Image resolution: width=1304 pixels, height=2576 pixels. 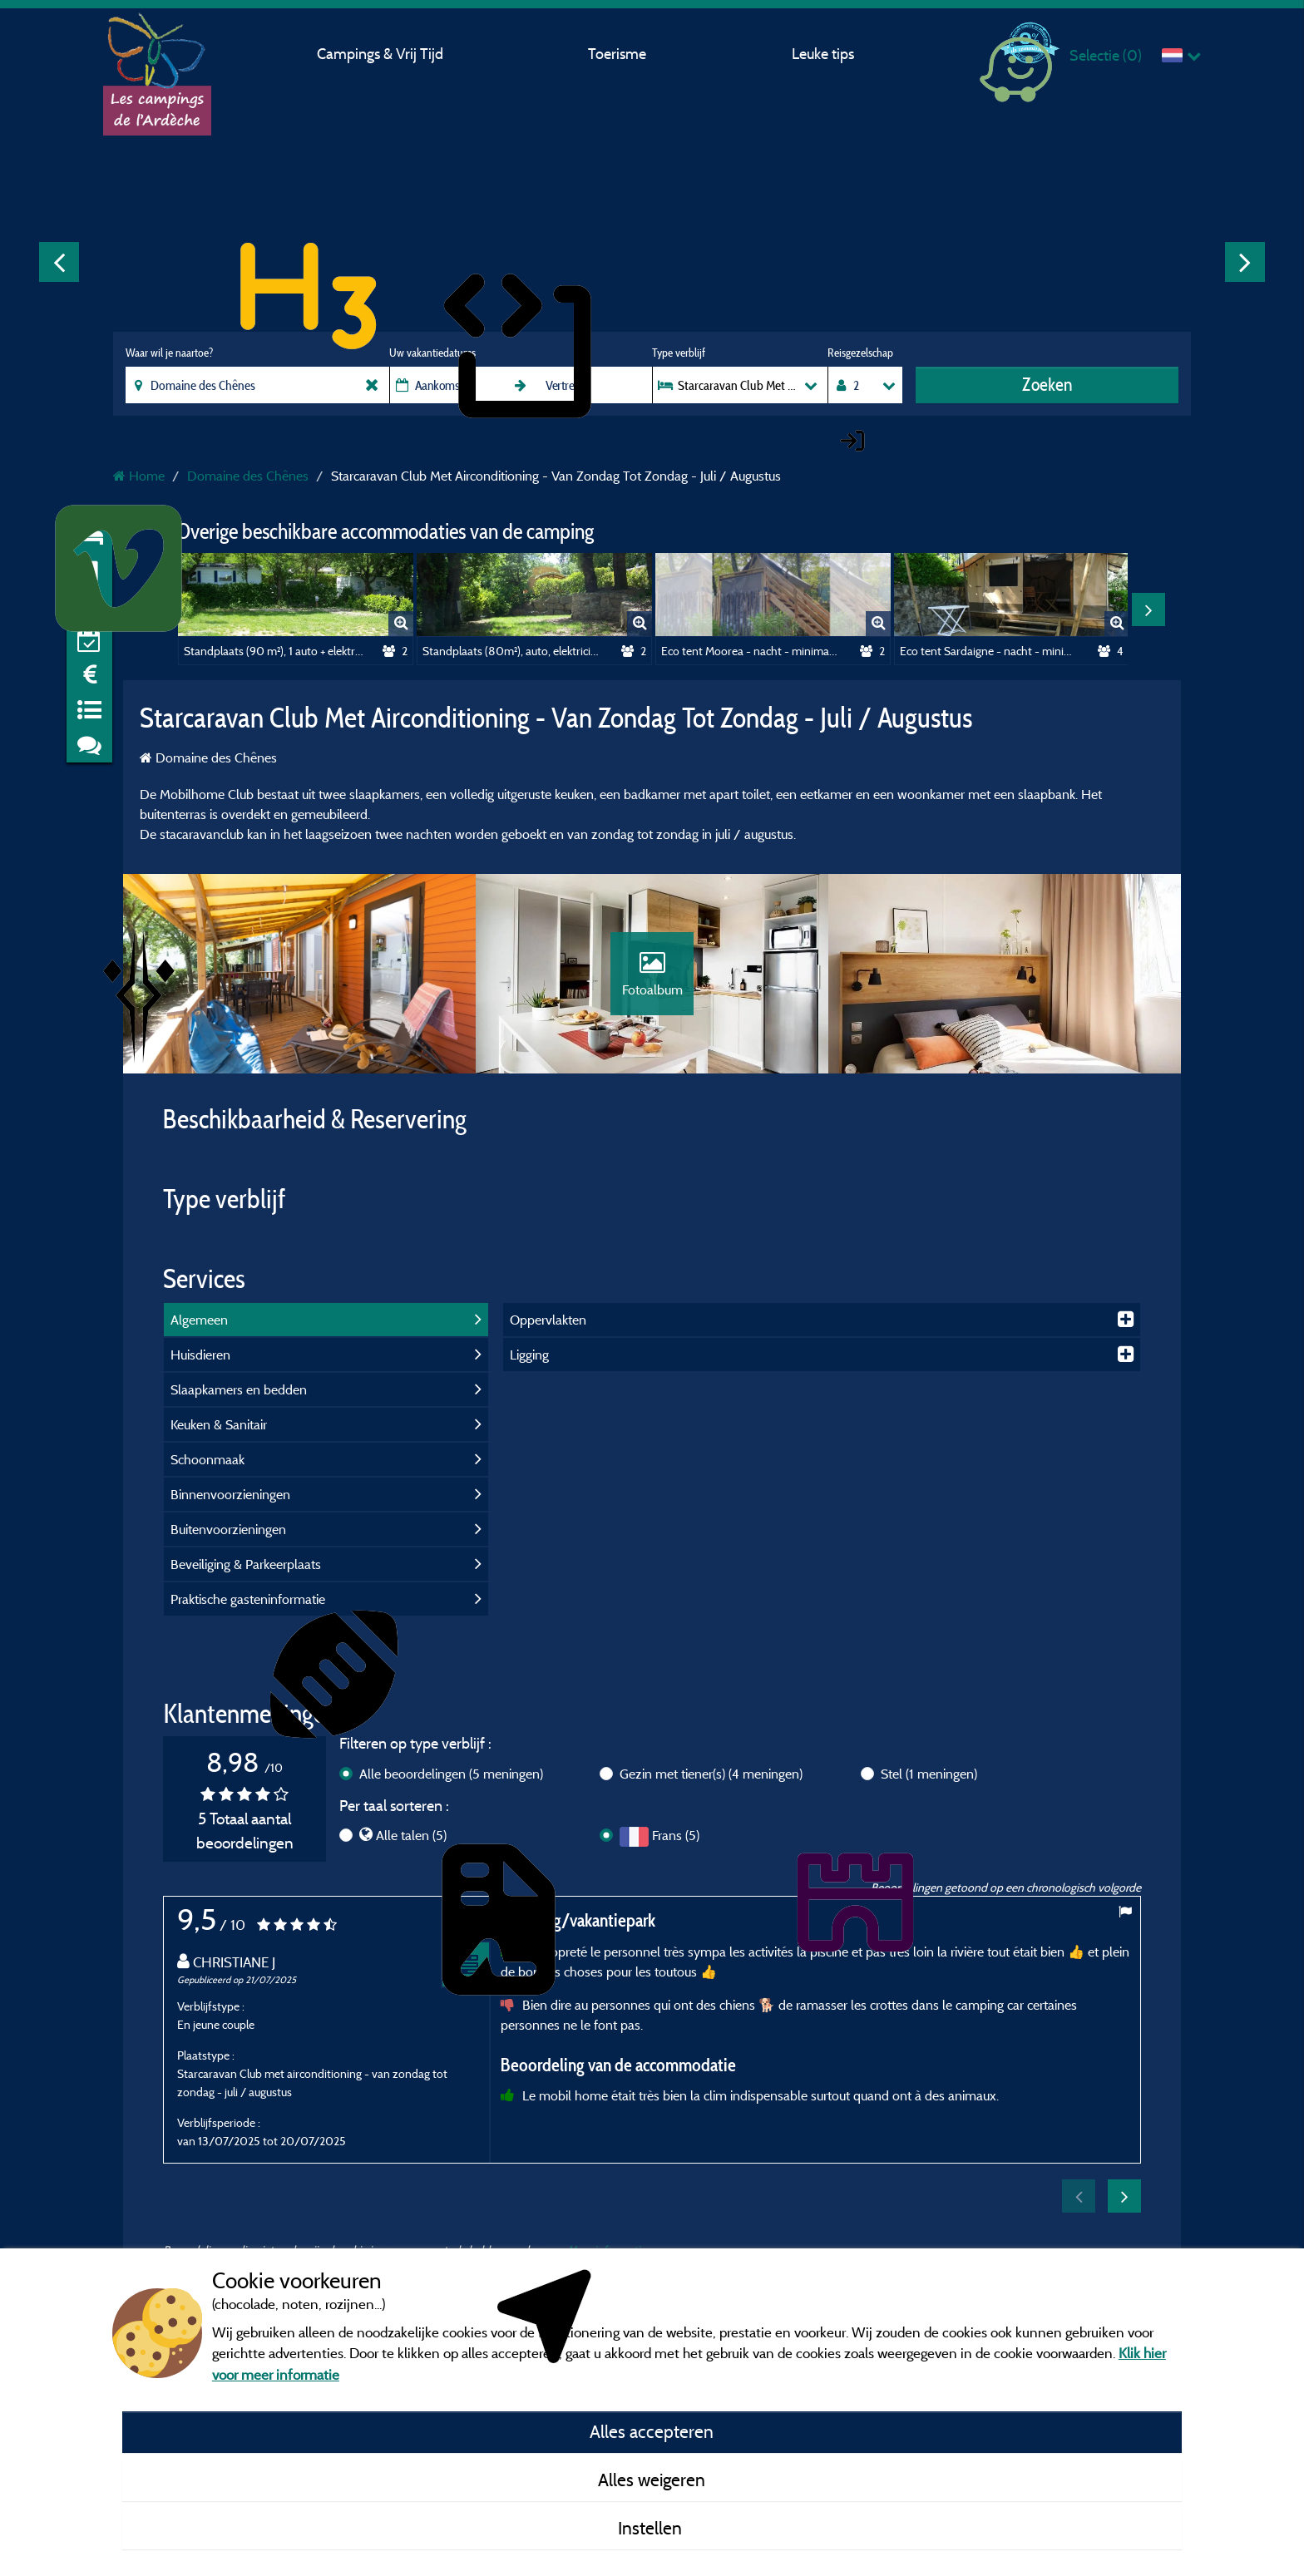 I want to click on view or sign a contract document, so click(x=498, y=1919).